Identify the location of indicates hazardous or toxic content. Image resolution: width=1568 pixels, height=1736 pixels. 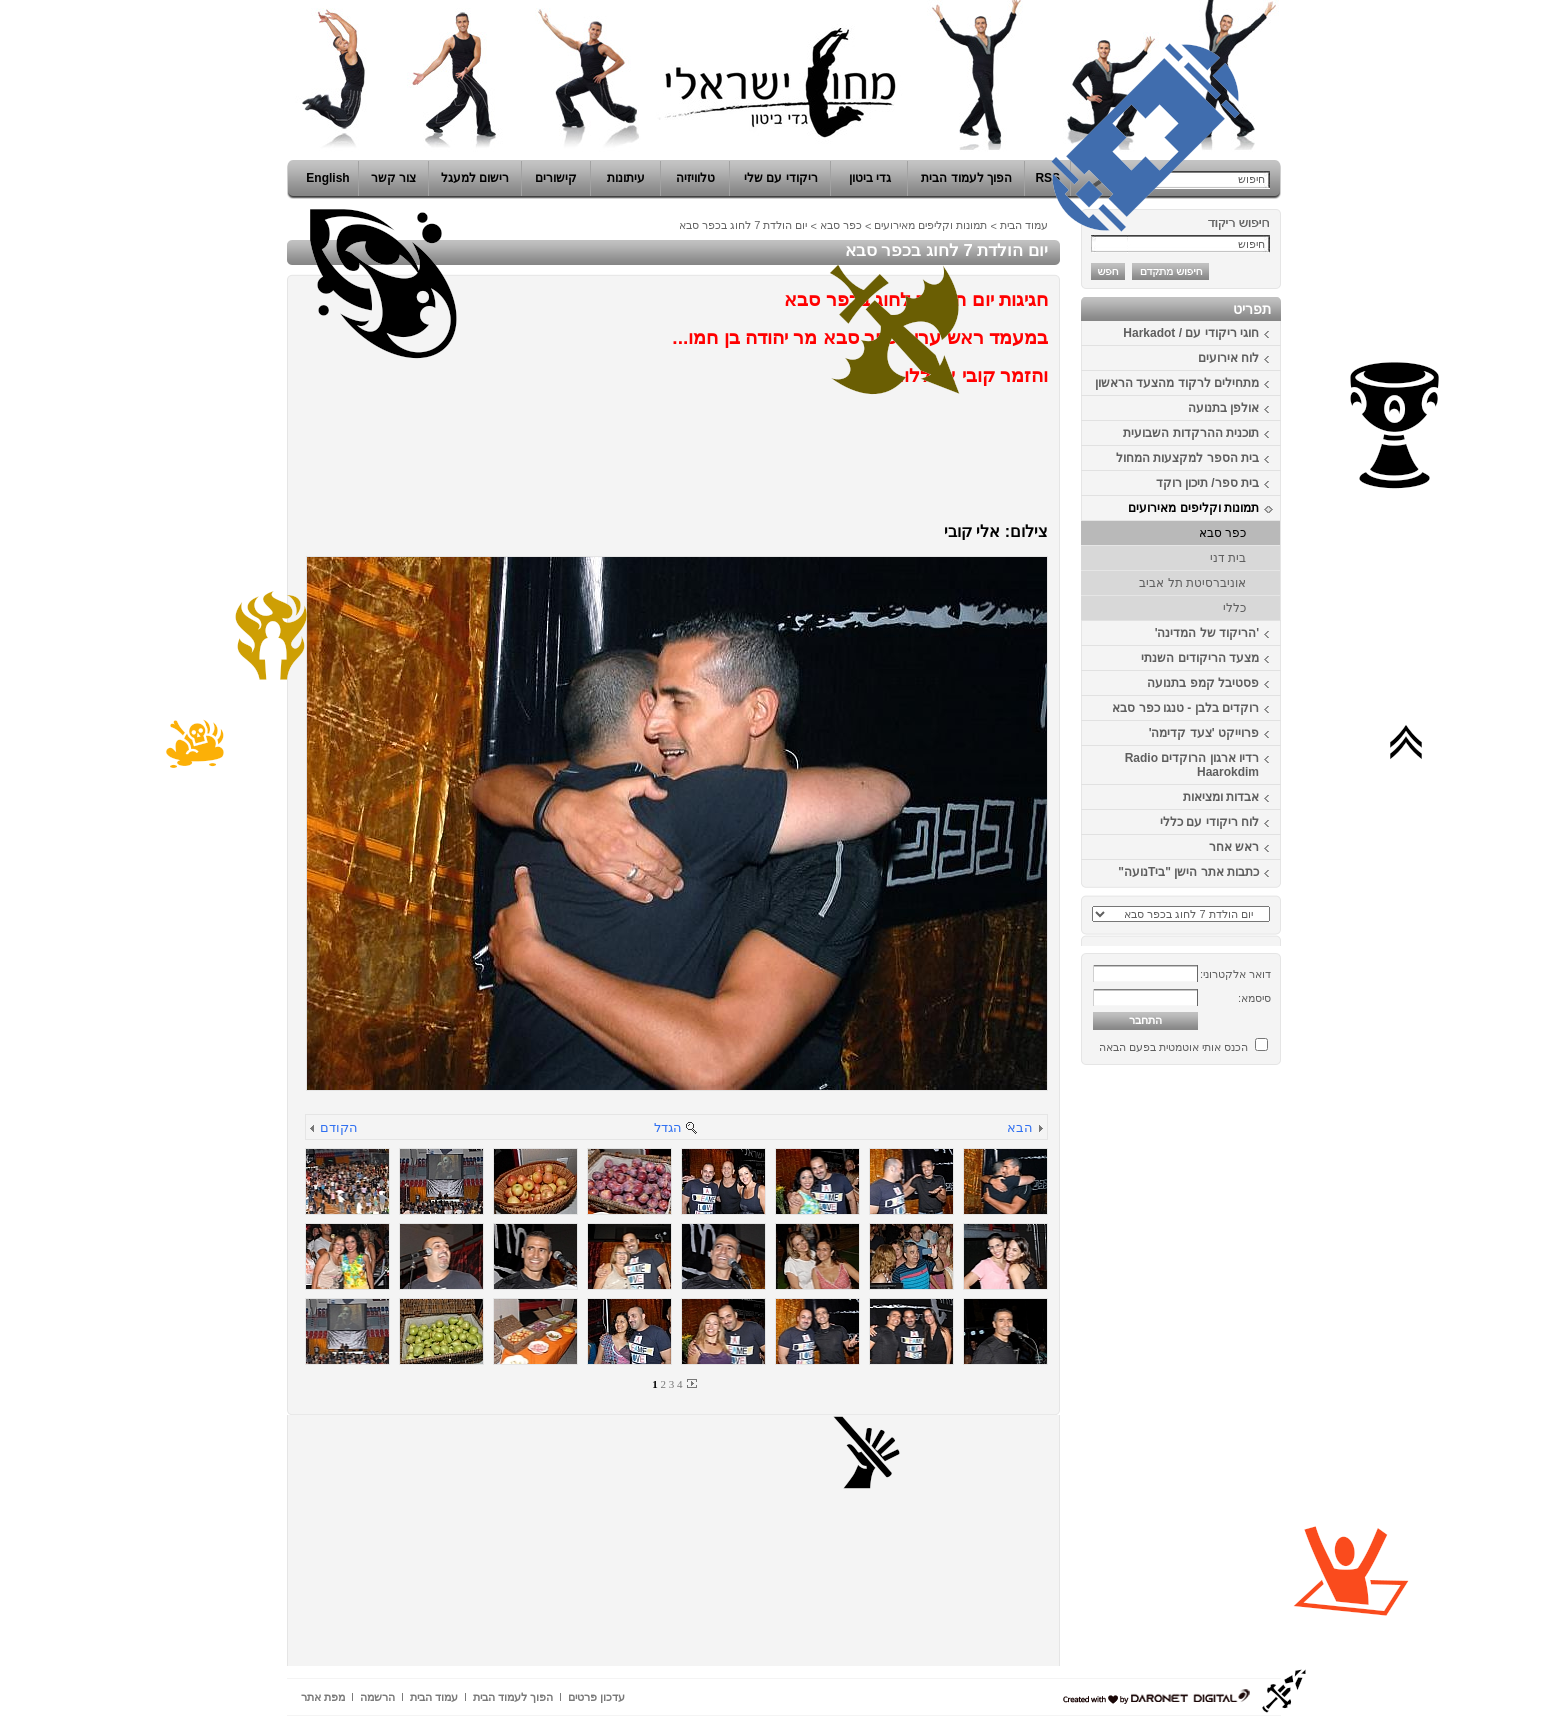
(195, 739).